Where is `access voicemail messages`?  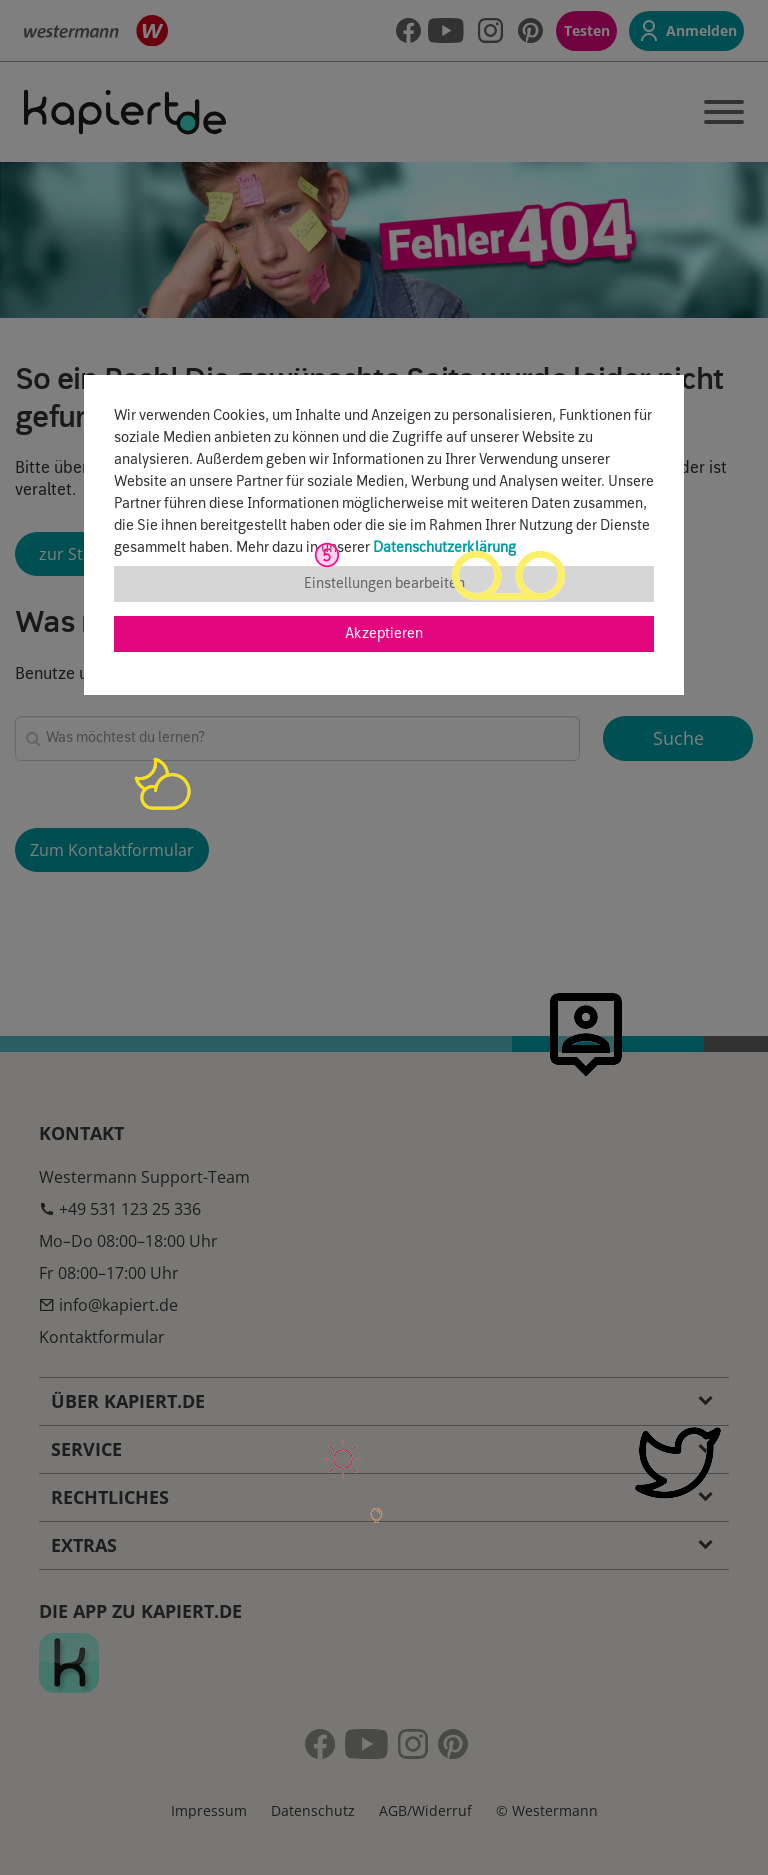 access voicemail messages is located at coordinates (508, 575).